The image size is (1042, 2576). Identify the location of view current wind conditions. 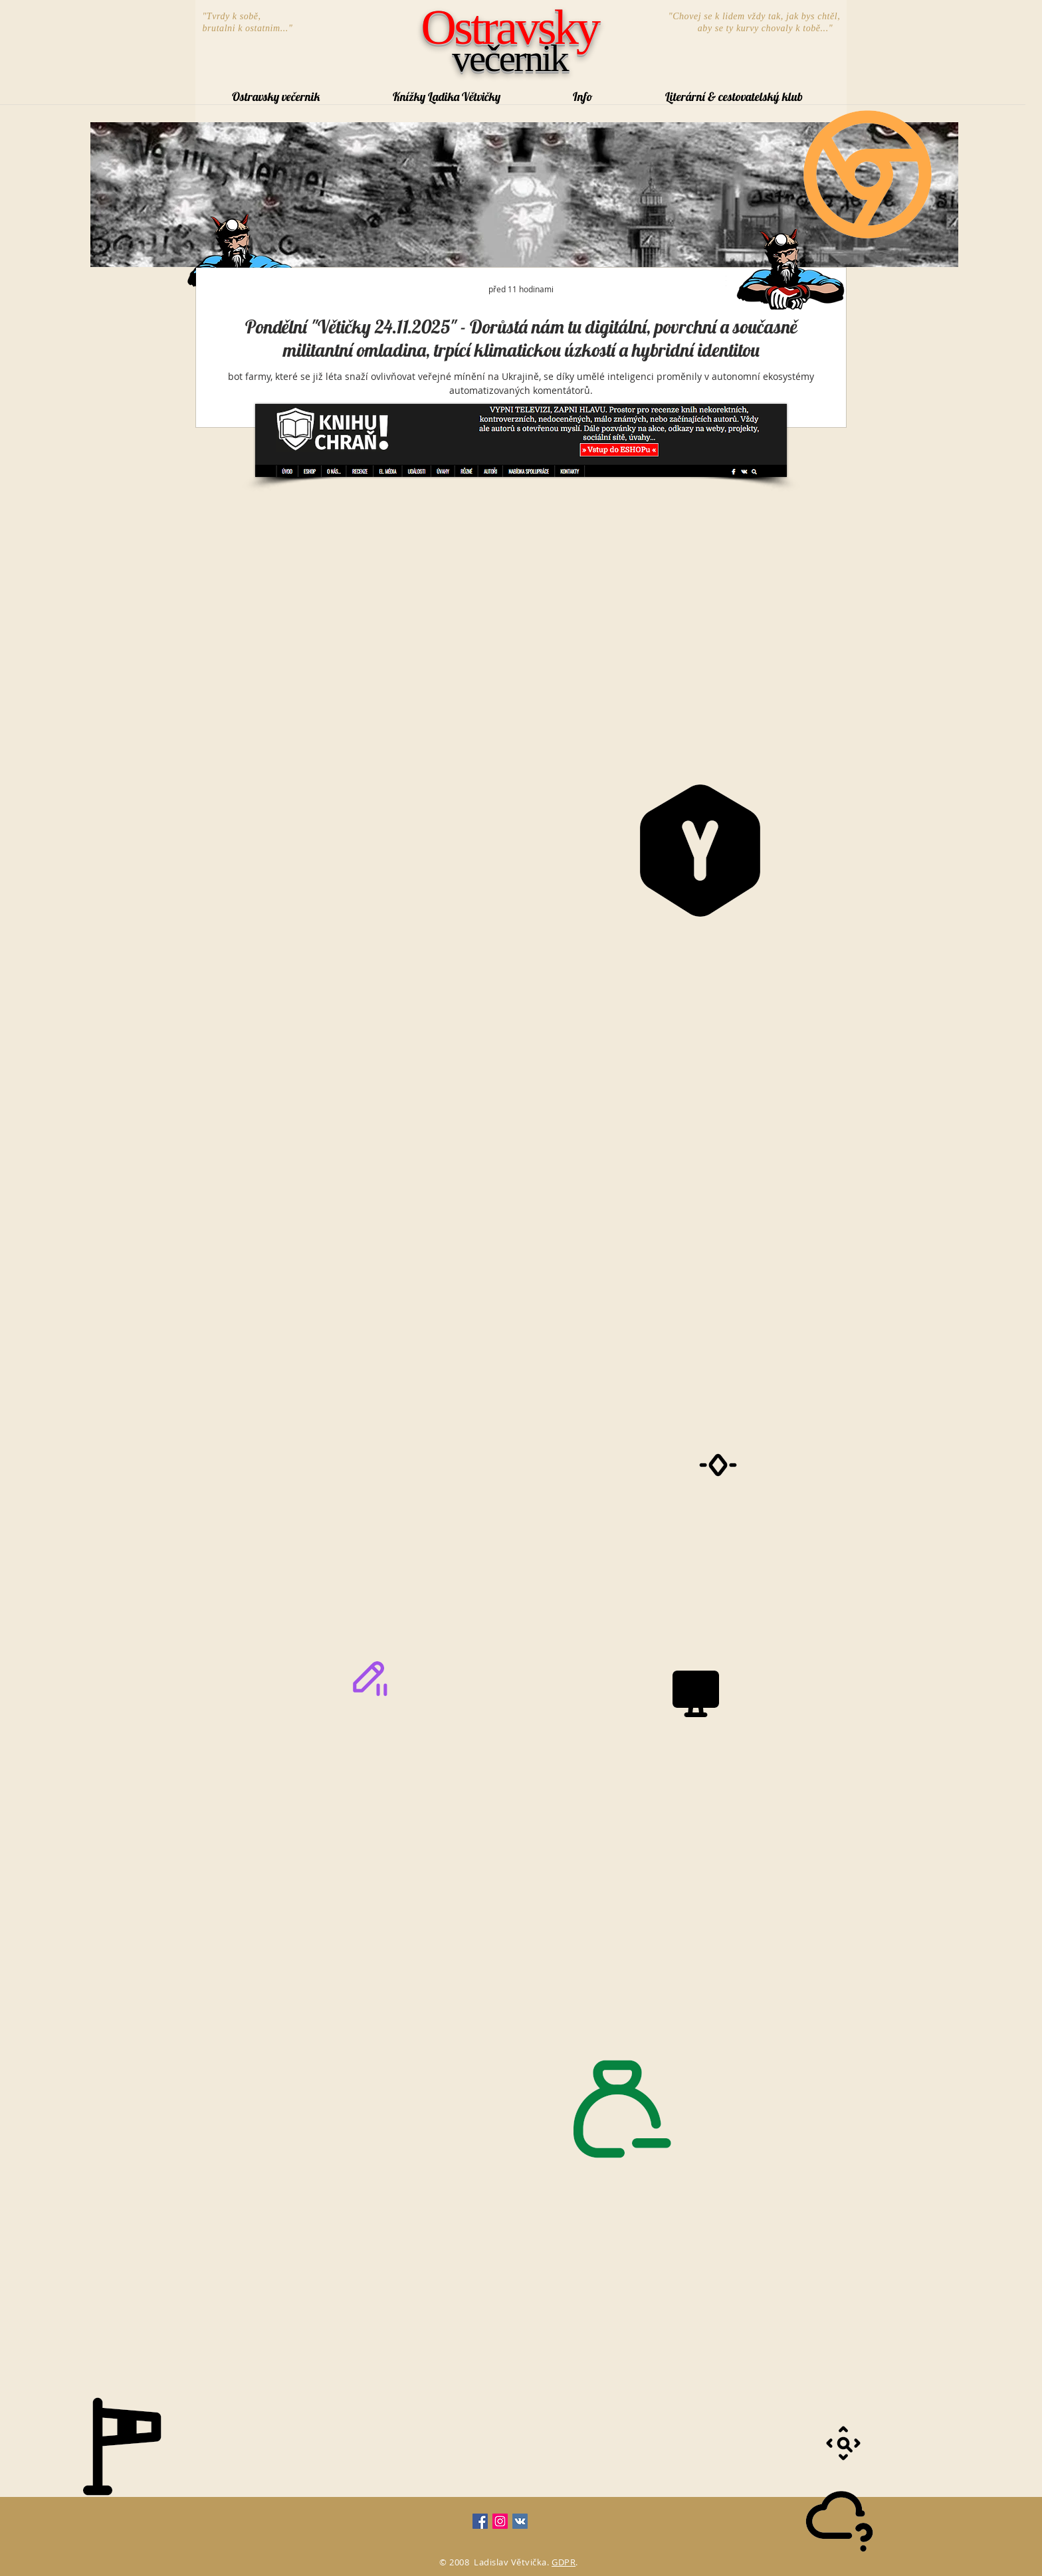
(127, 2446).